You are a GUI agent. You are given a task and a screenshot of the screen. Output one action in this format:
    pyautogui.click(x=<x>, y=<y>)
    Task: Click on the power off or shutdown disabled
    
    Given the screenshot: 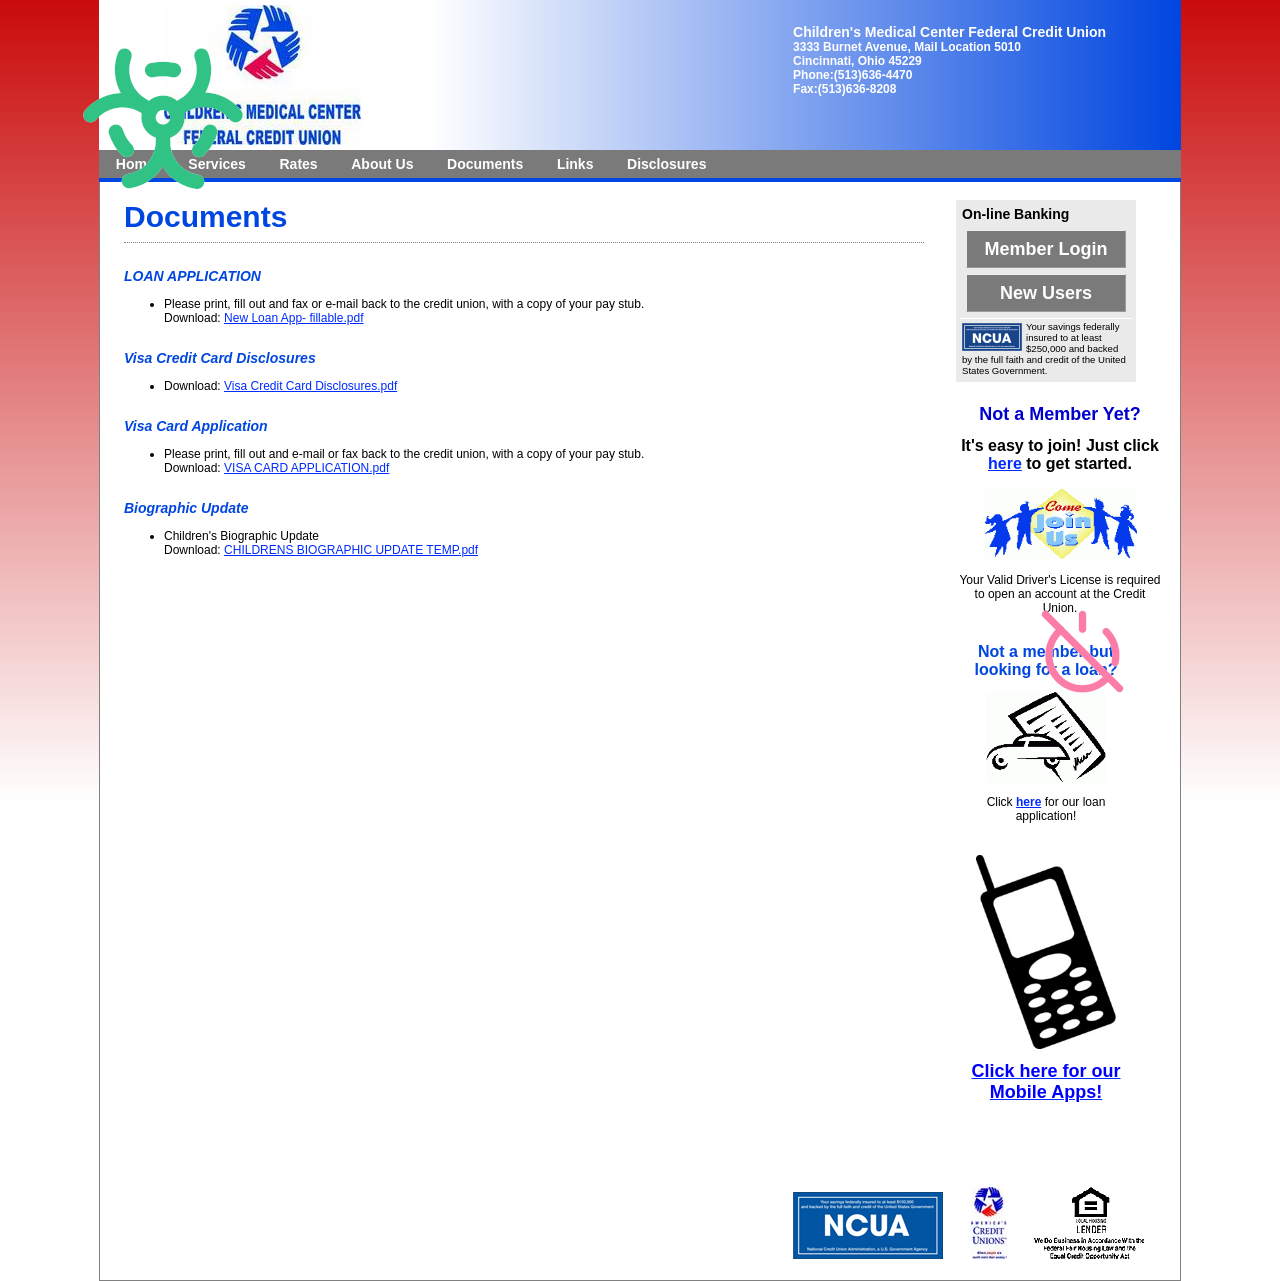 What is the action you would take?
    pyautogui.click(x=1082, y=651)
    